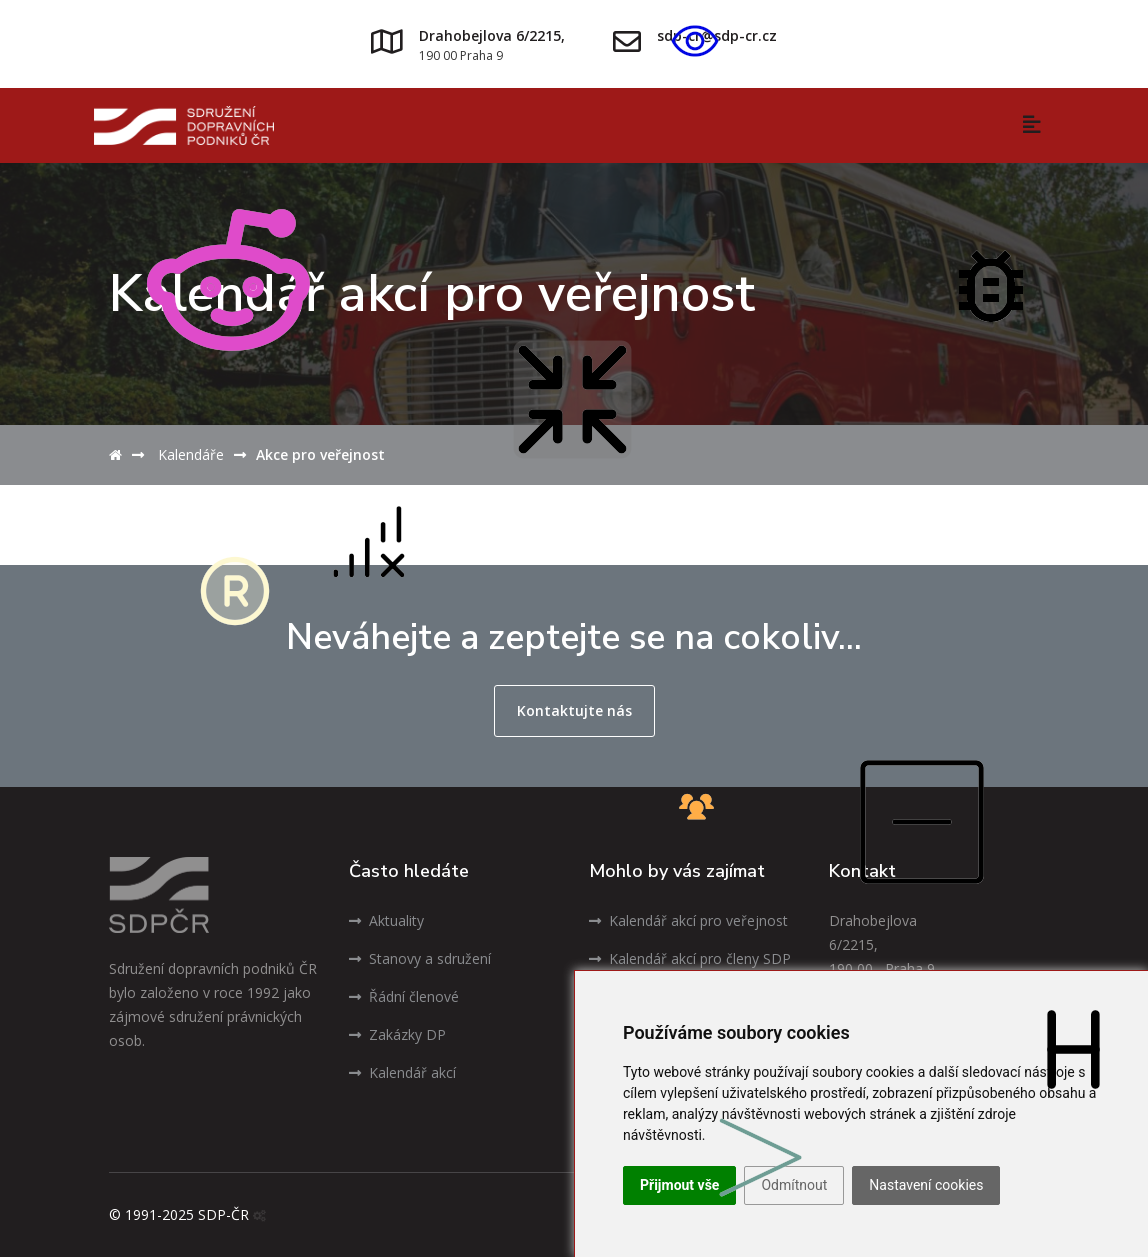 This screenshot has width=1148, height=1257. Describe the element at coordinates (370, 546) in the screenshot. I see `no cellular signal available` at that location.